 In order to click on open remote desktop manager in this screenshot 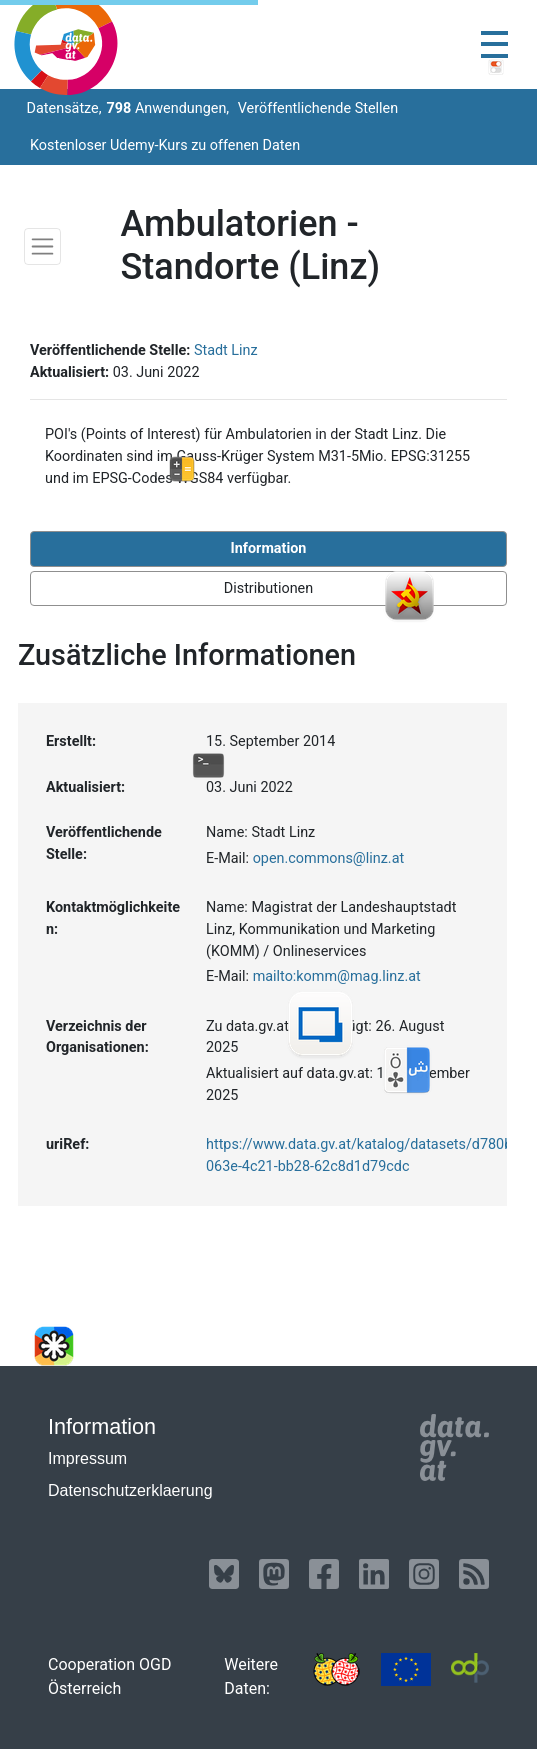, I will do `click(320, 1023)`.